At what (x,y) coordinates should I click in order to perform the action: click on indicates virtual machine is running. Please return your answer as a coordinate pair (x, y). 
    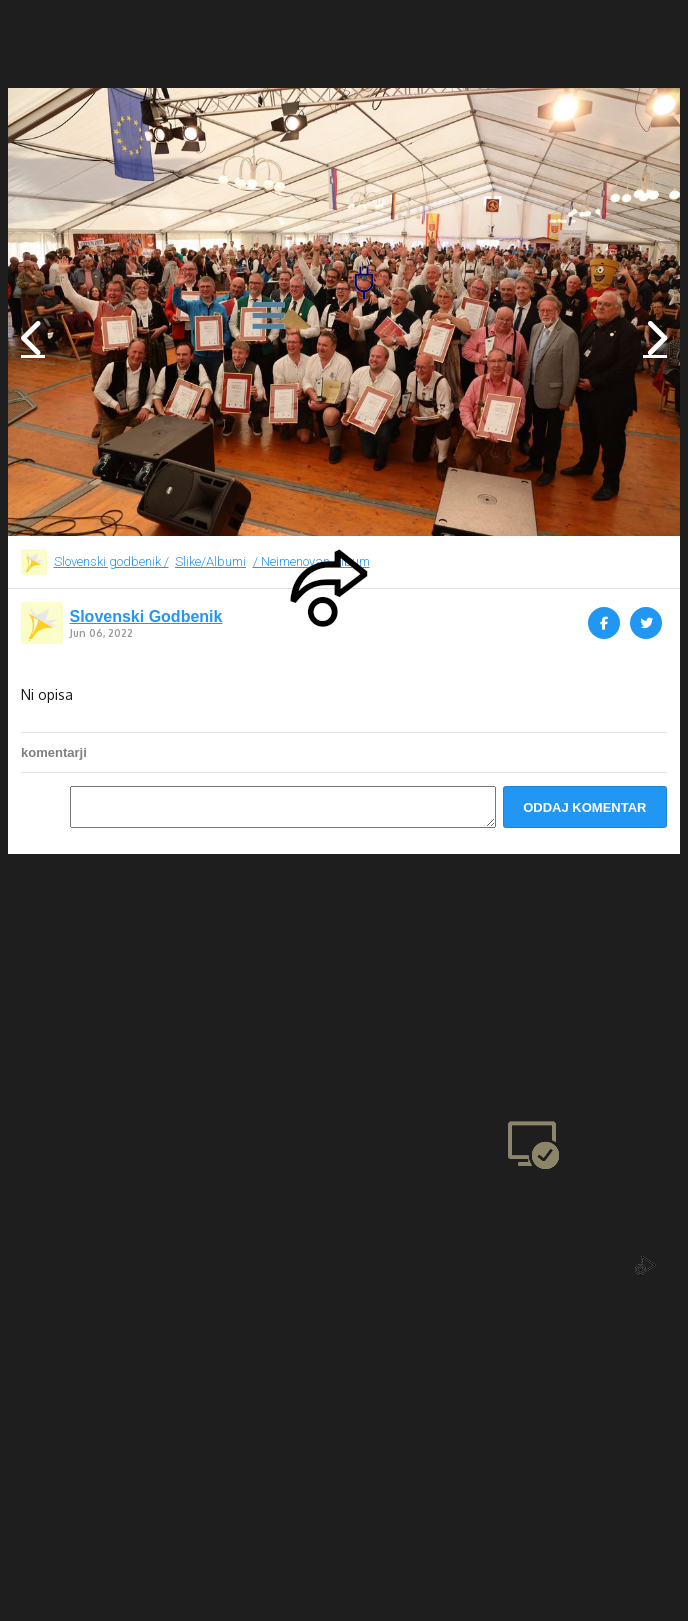
    Looking at the image, I should click on (532, 1142).